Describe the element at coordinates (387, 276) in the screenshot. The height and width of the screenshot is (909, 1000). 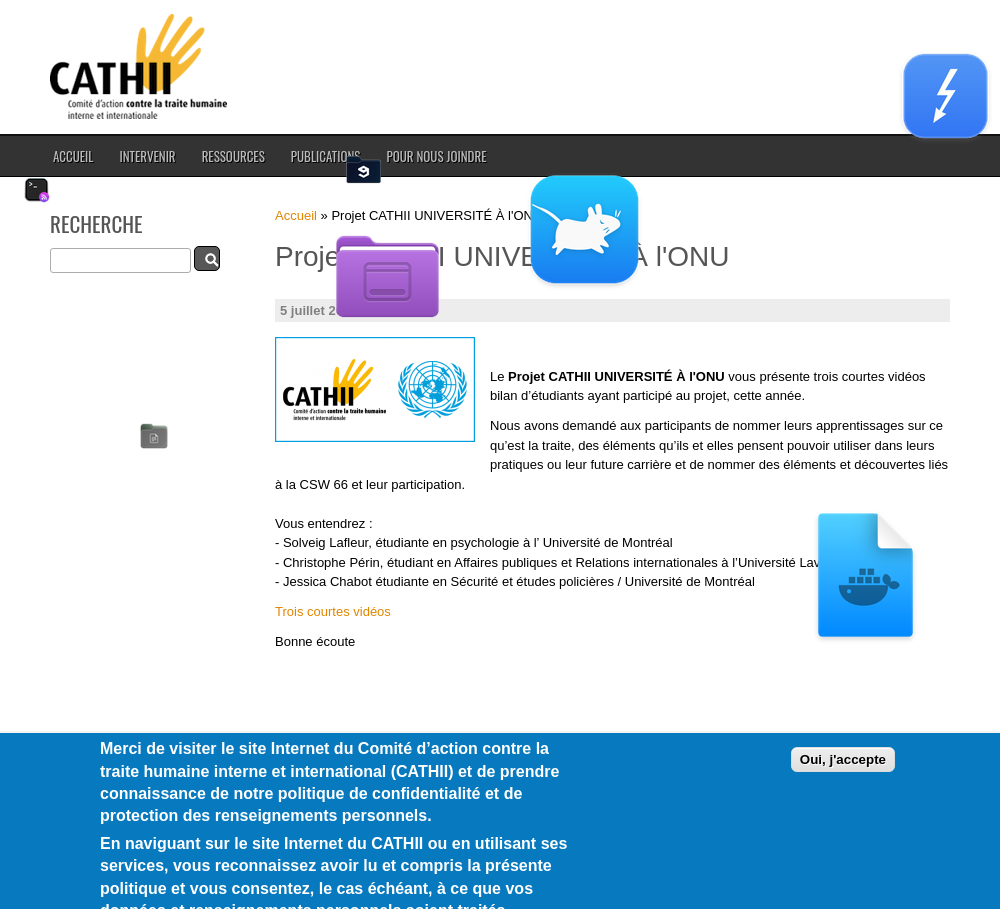
I see `open desktop folder` at that location.